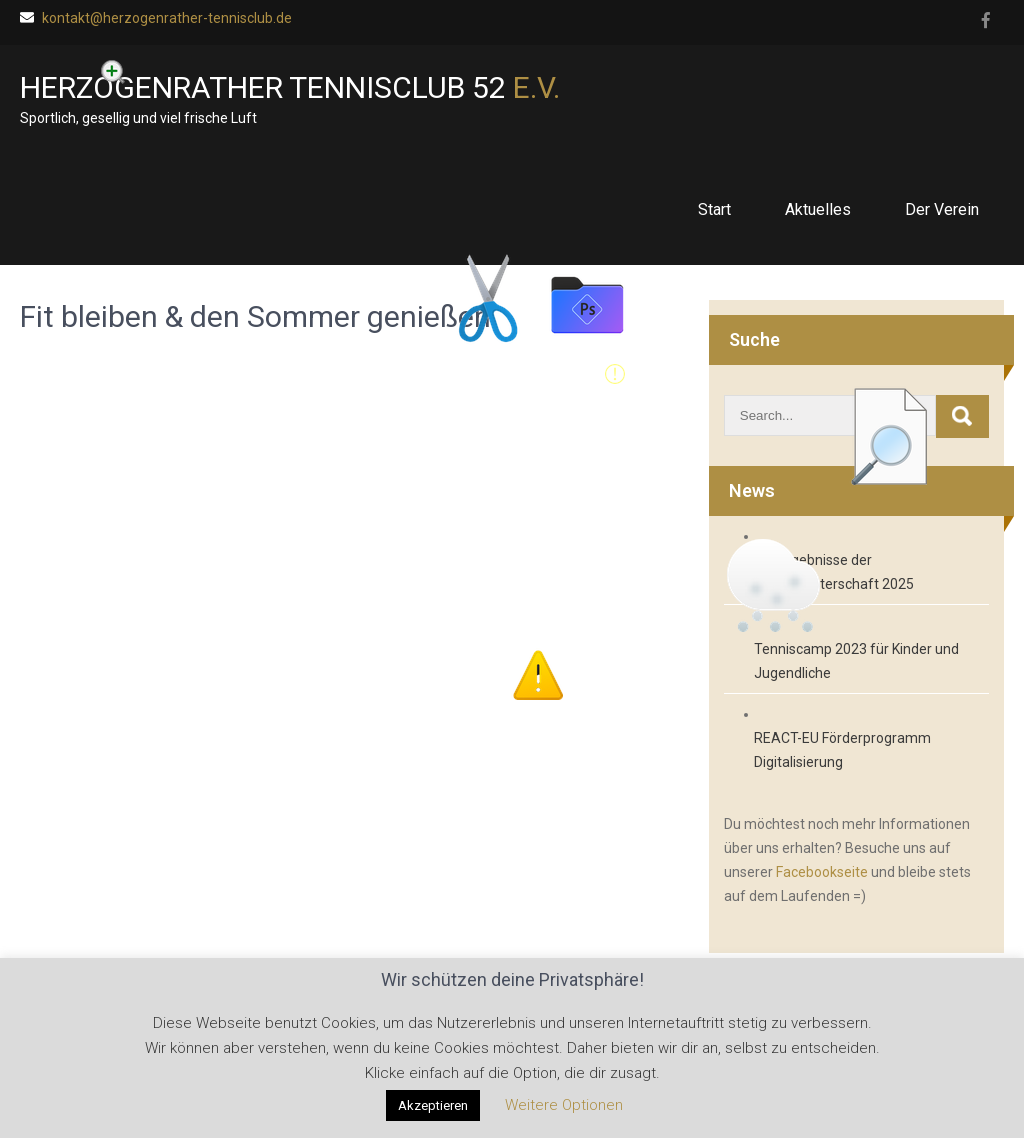  Describe the element at coordinates (890, 436) in the screenshot. I see `search within a document or file` at that location.